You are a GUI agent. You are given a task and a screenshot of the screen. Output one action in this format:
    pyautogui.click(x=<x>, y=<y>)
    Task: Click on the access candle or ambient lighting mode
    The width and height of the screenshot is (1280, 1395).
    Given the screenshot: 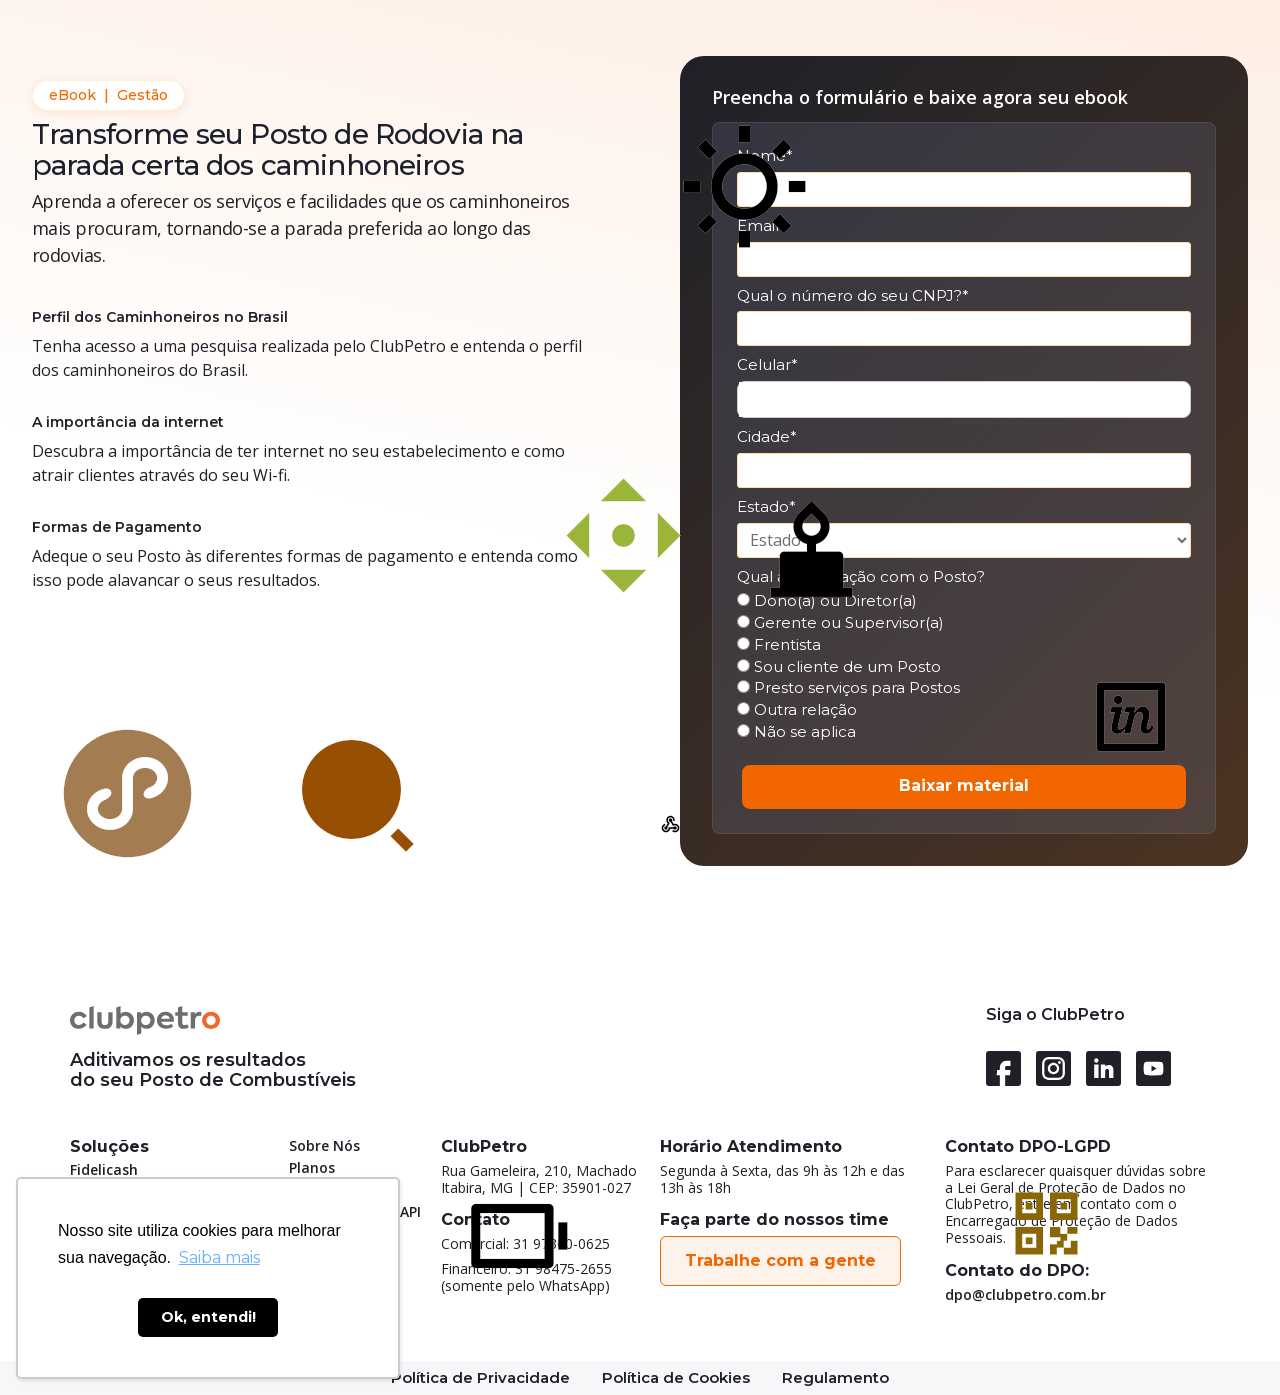 What is the action you would take?
    pyautogui.click(x=811, y=551)
    